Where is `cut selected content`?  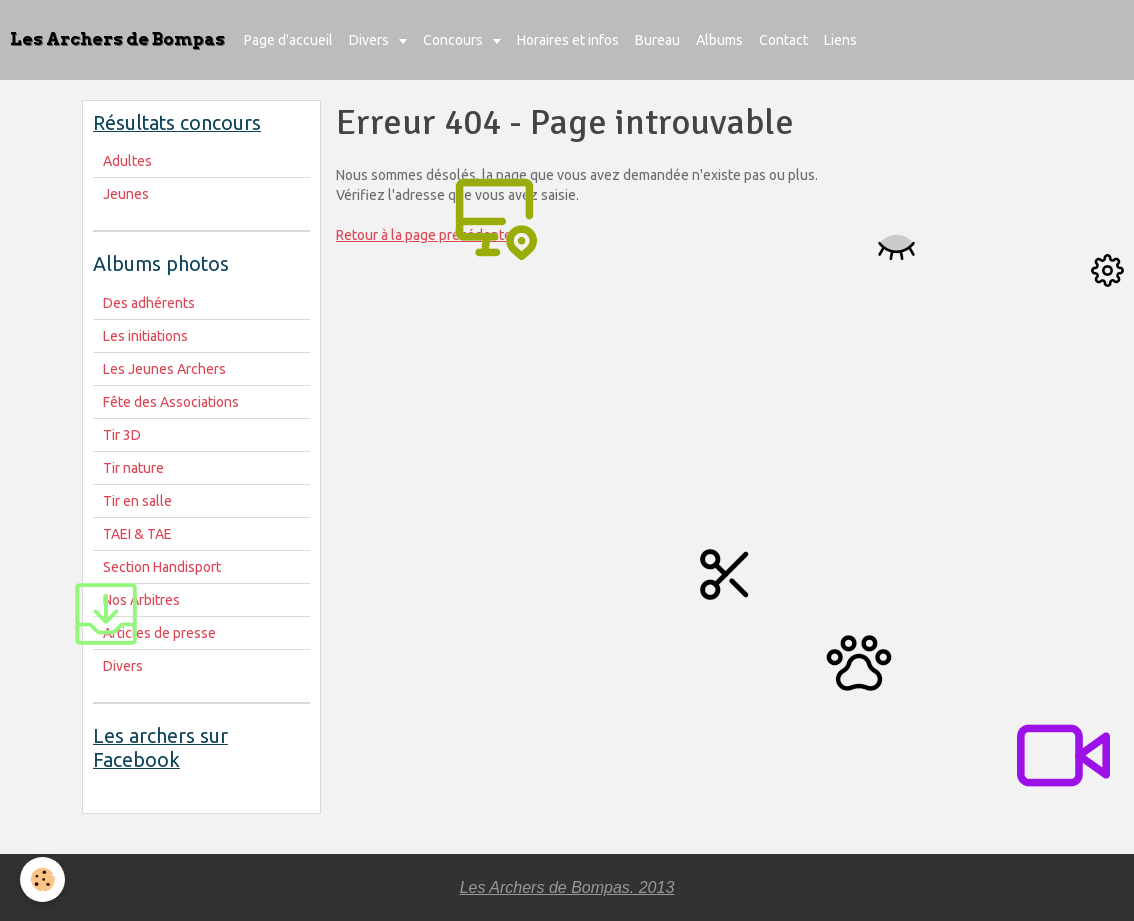 cut selected content is located at coordinates (725, 574).